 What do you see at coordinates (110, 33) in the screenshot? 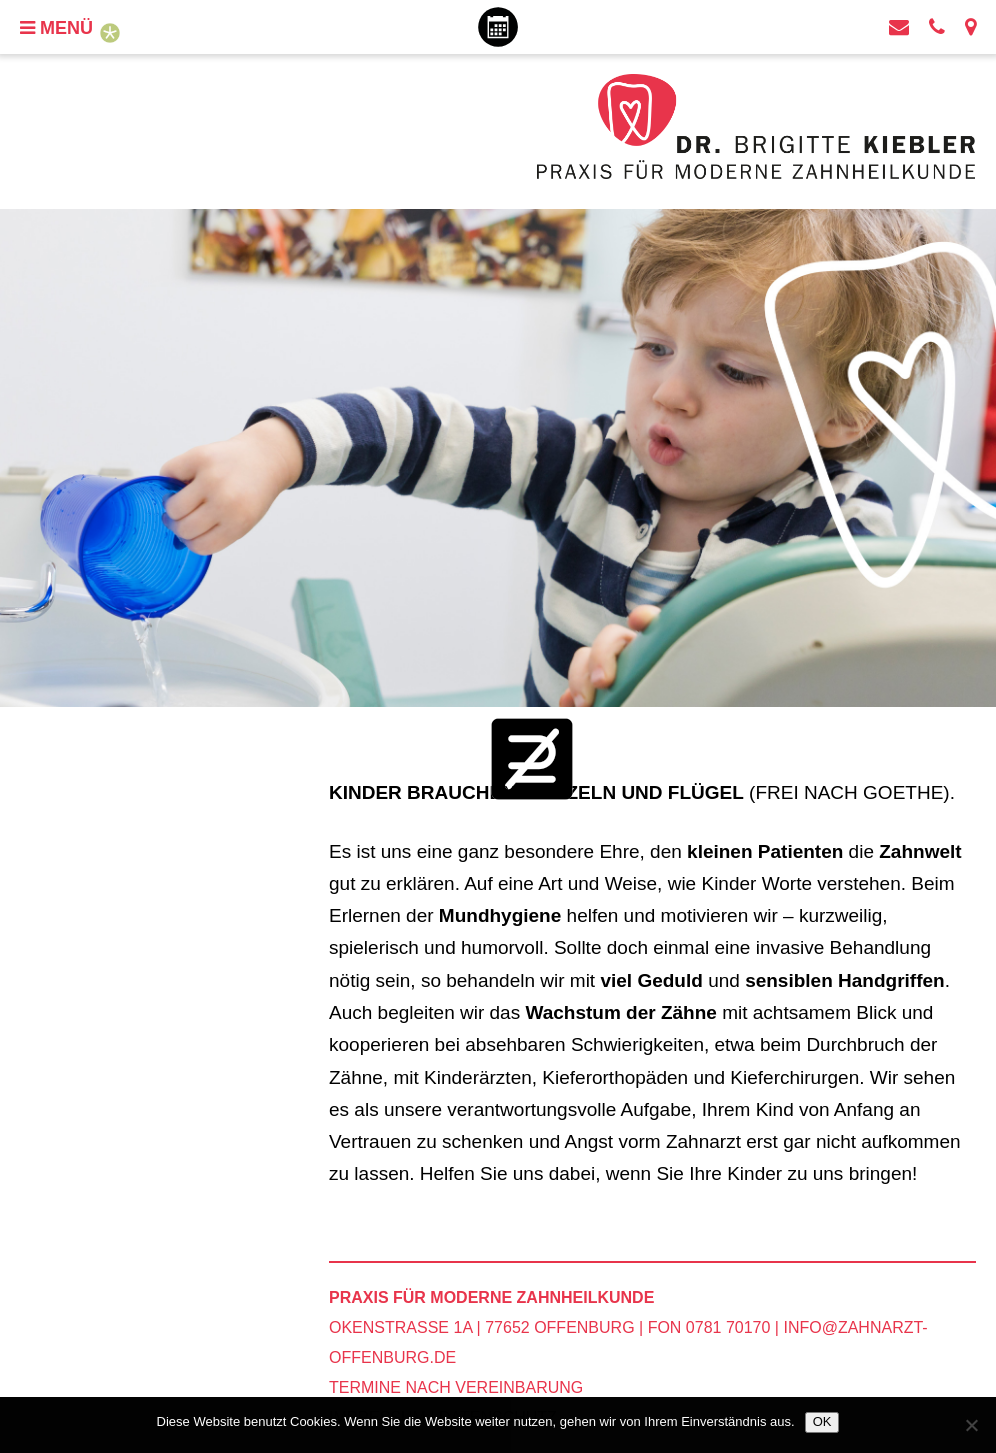
I see `indicates a required field in a form` at bounding box center [110, 33].